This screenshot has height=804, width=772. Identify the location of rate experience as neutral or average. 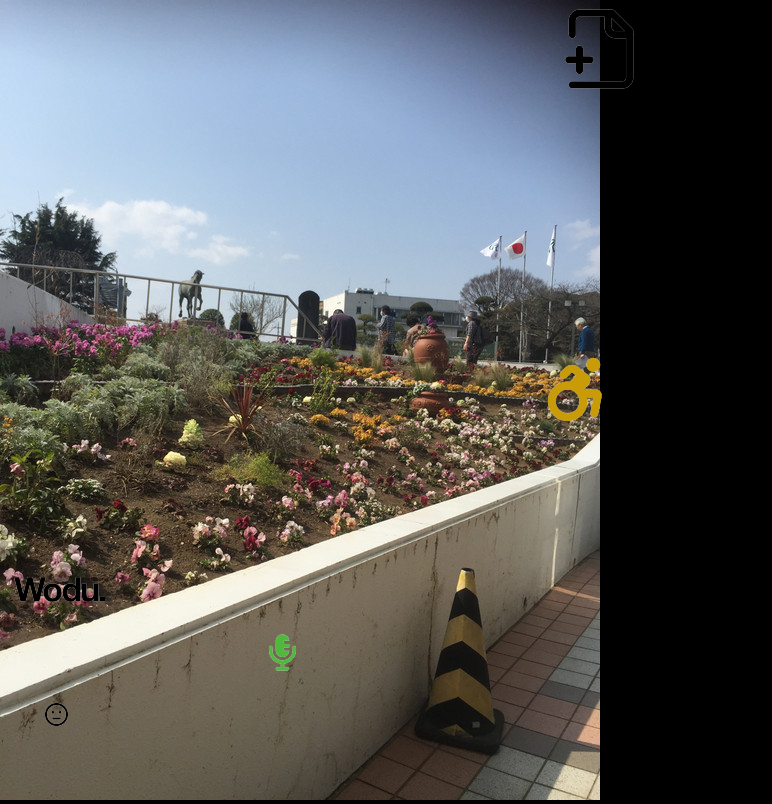
(56, 714).